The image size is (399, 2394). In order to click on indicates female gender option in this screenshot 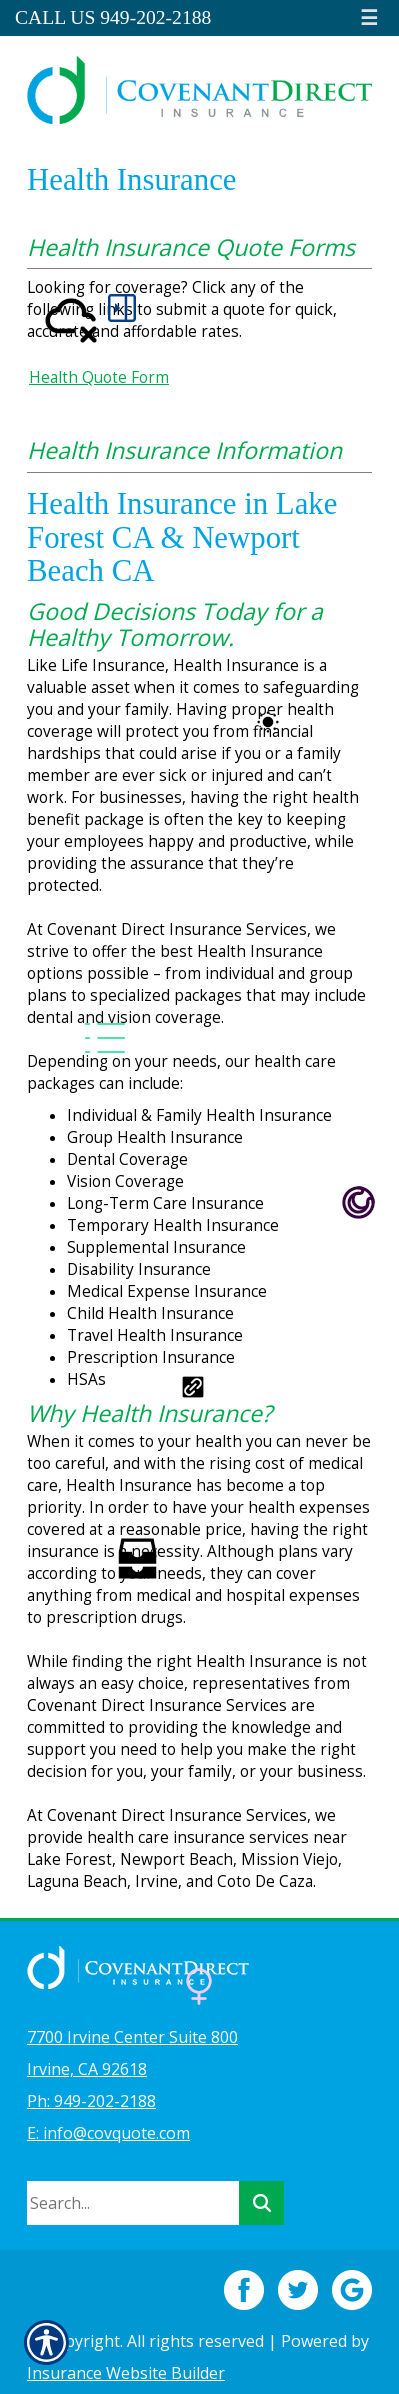, I will do `click(199, 1986)`.